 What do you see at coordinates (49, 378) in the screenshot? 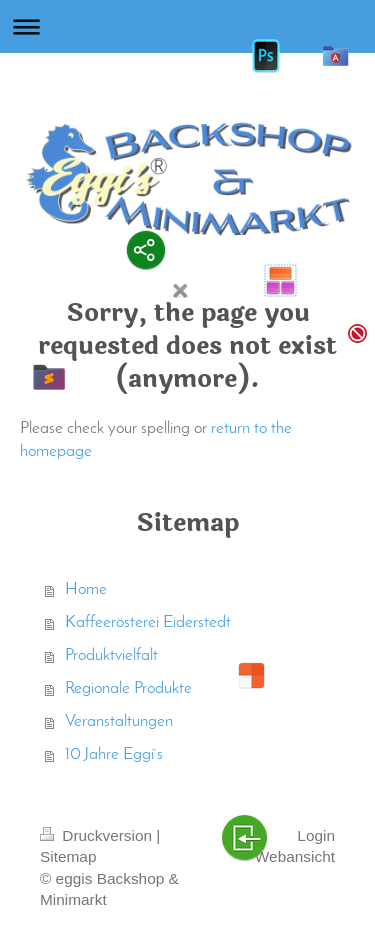
I see `open sublime text project folder` at bounding box center [49, 378].